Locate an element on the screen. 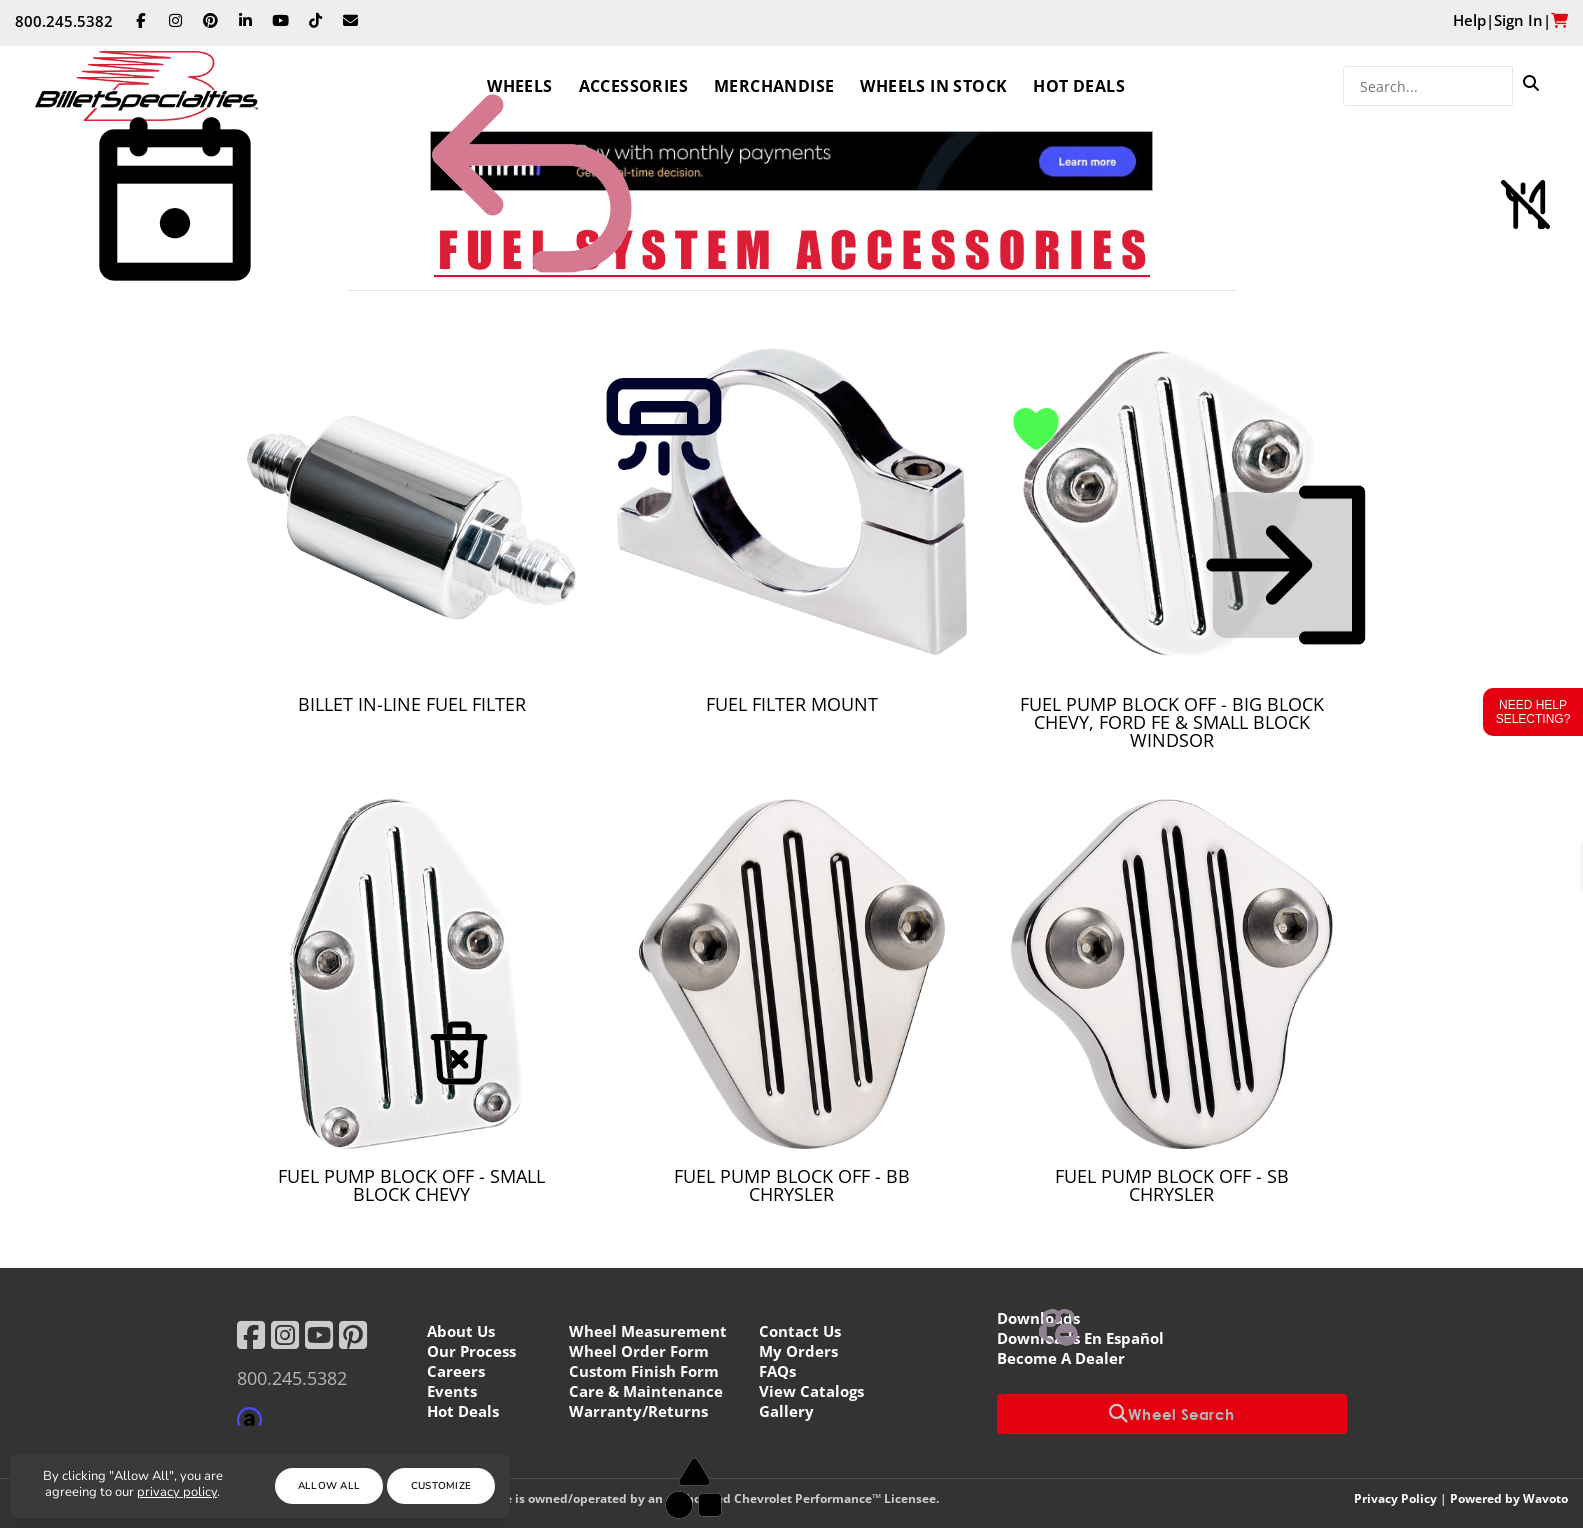 This screenshot has height=1528, width=1583. kitchen tools unavailable or disabled is located at coordinates (1525, 204).